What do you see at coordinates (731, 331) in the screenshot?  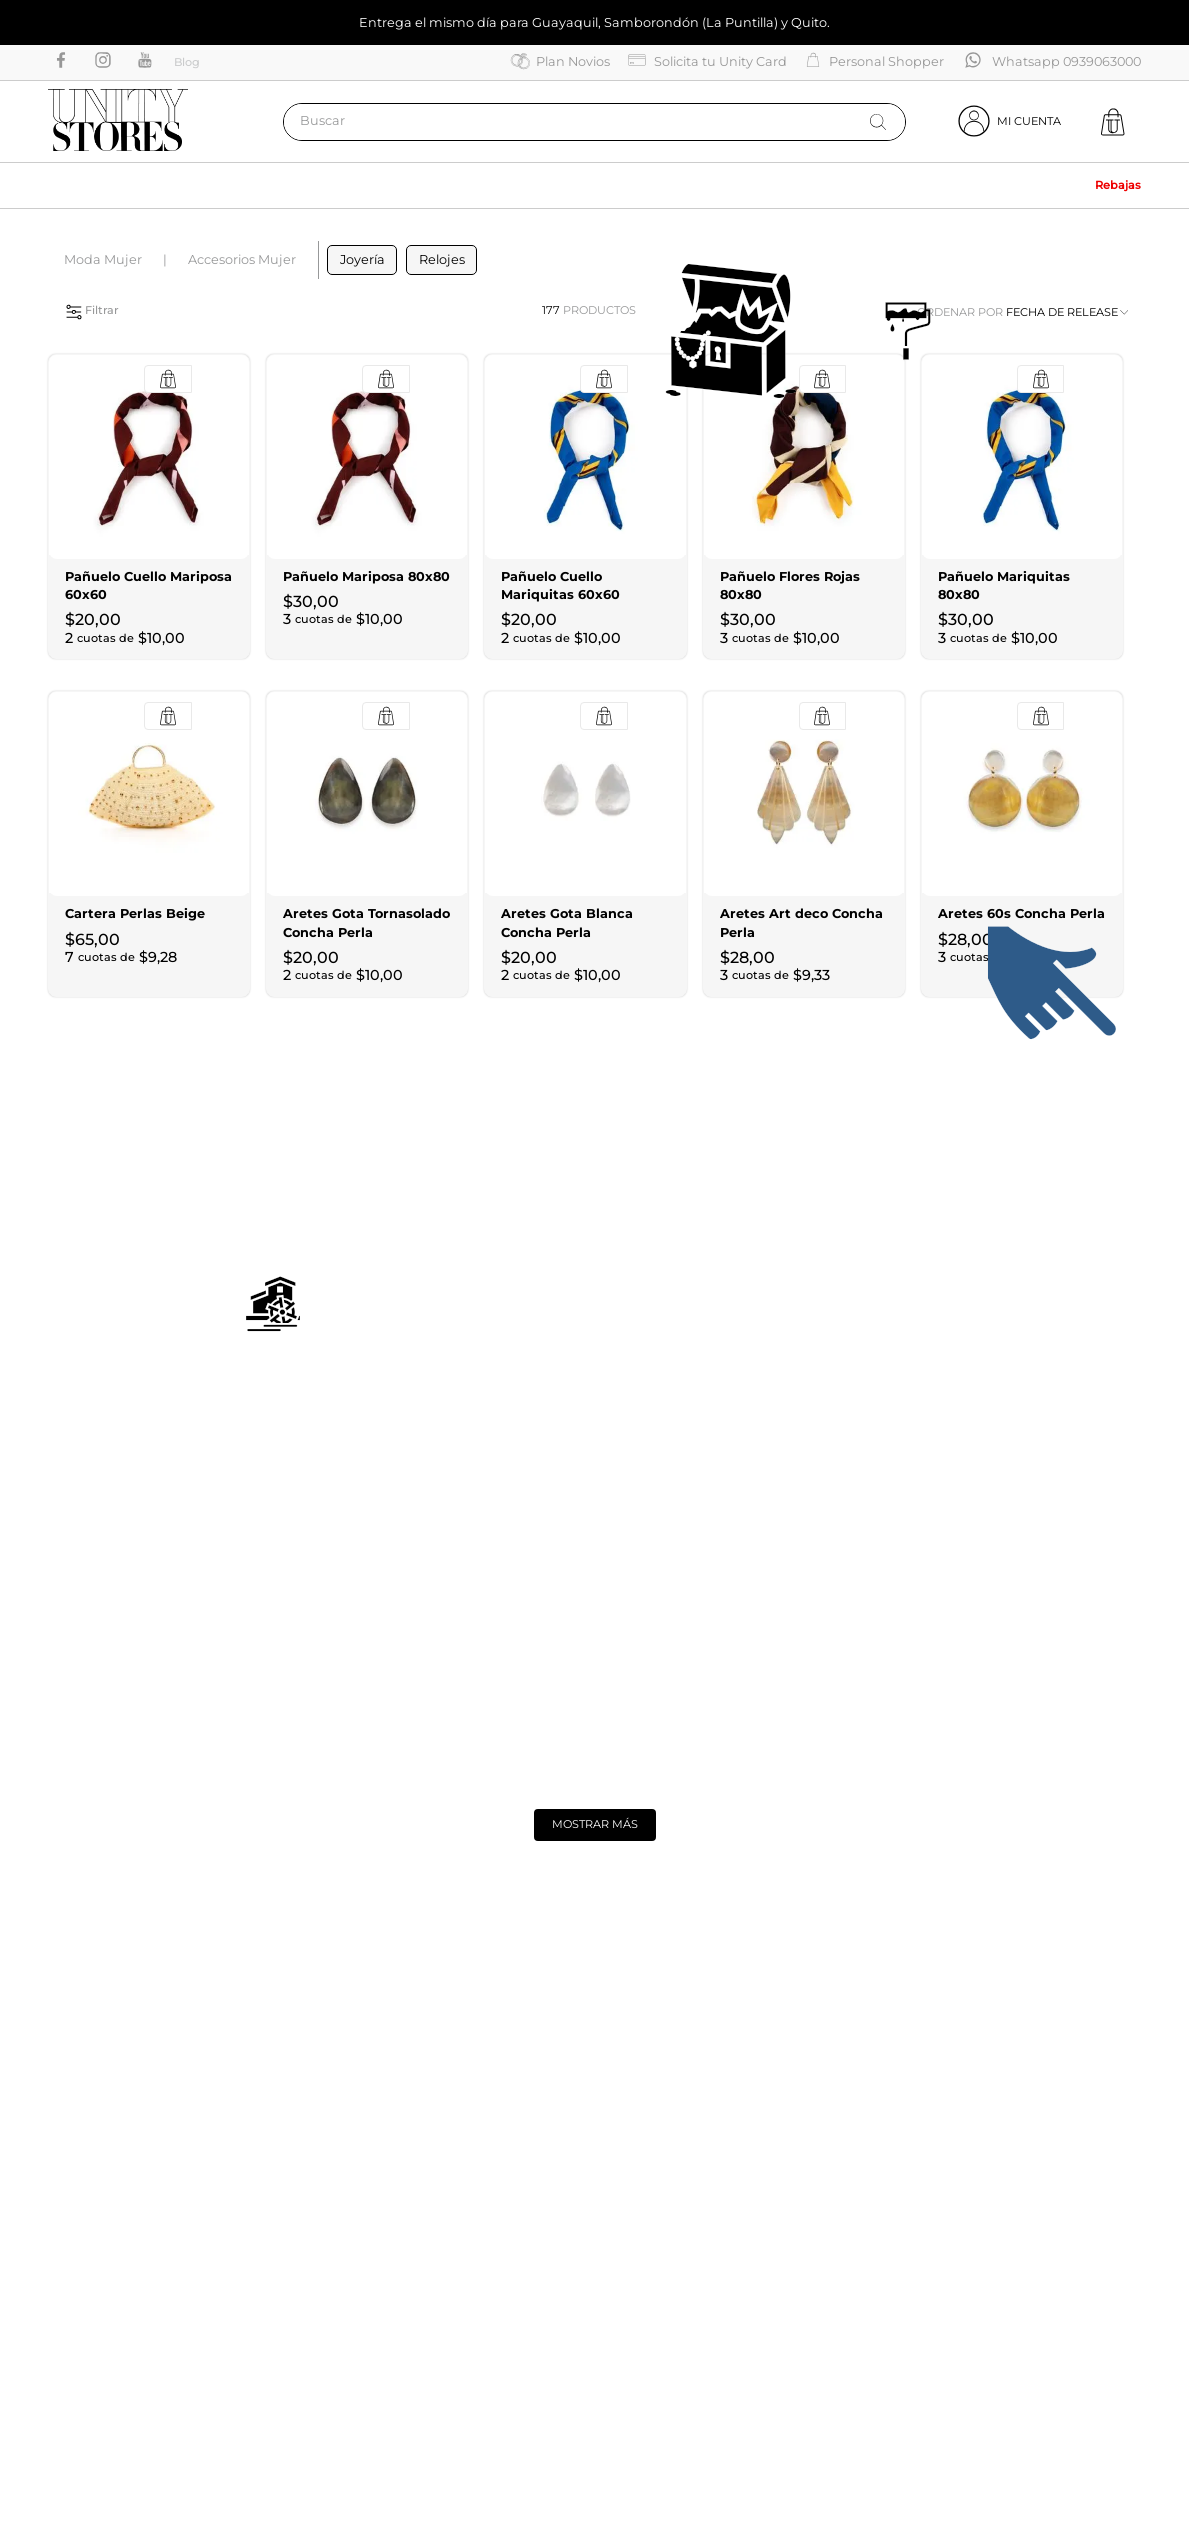 I see `view collected rewards or loot` at bounding box center [731, 331].